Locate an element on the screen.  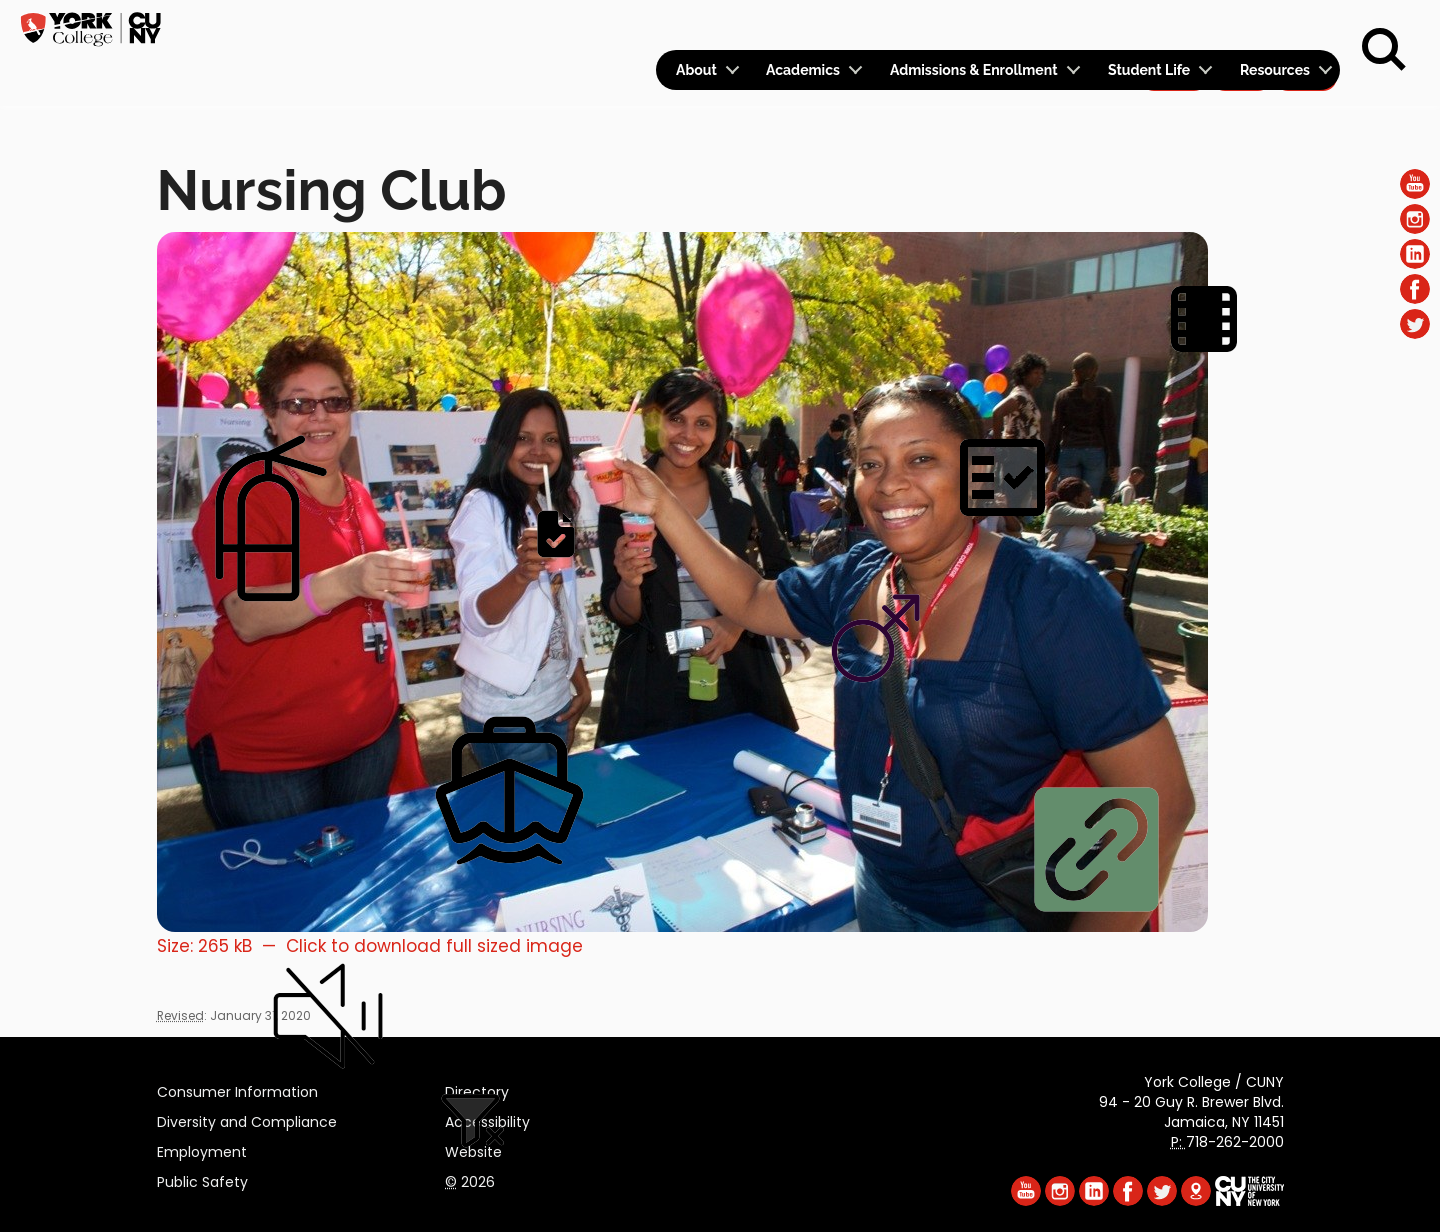
file successfully uploaded or saved is located at coordinates (556, 534).